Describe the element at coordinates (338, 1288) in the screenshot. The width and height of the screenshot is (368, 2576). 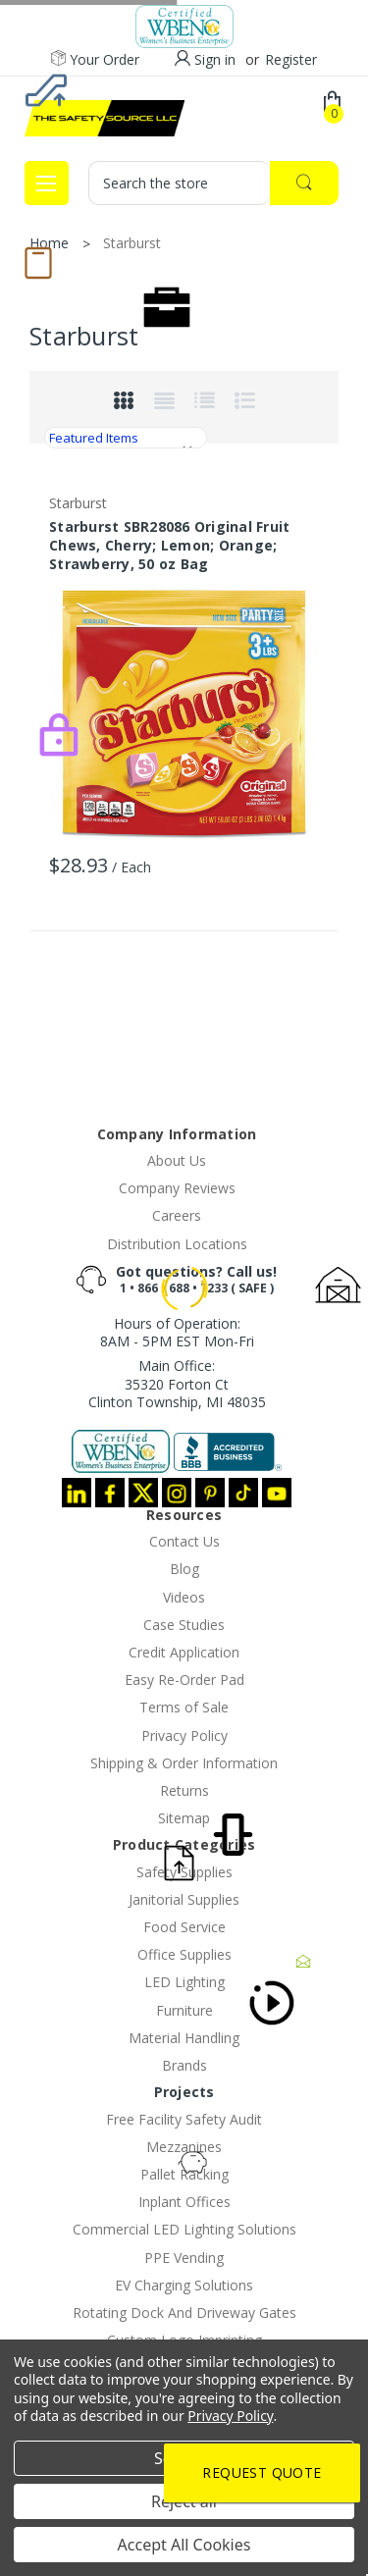
I see `access farm or agricultural settings` at that location.